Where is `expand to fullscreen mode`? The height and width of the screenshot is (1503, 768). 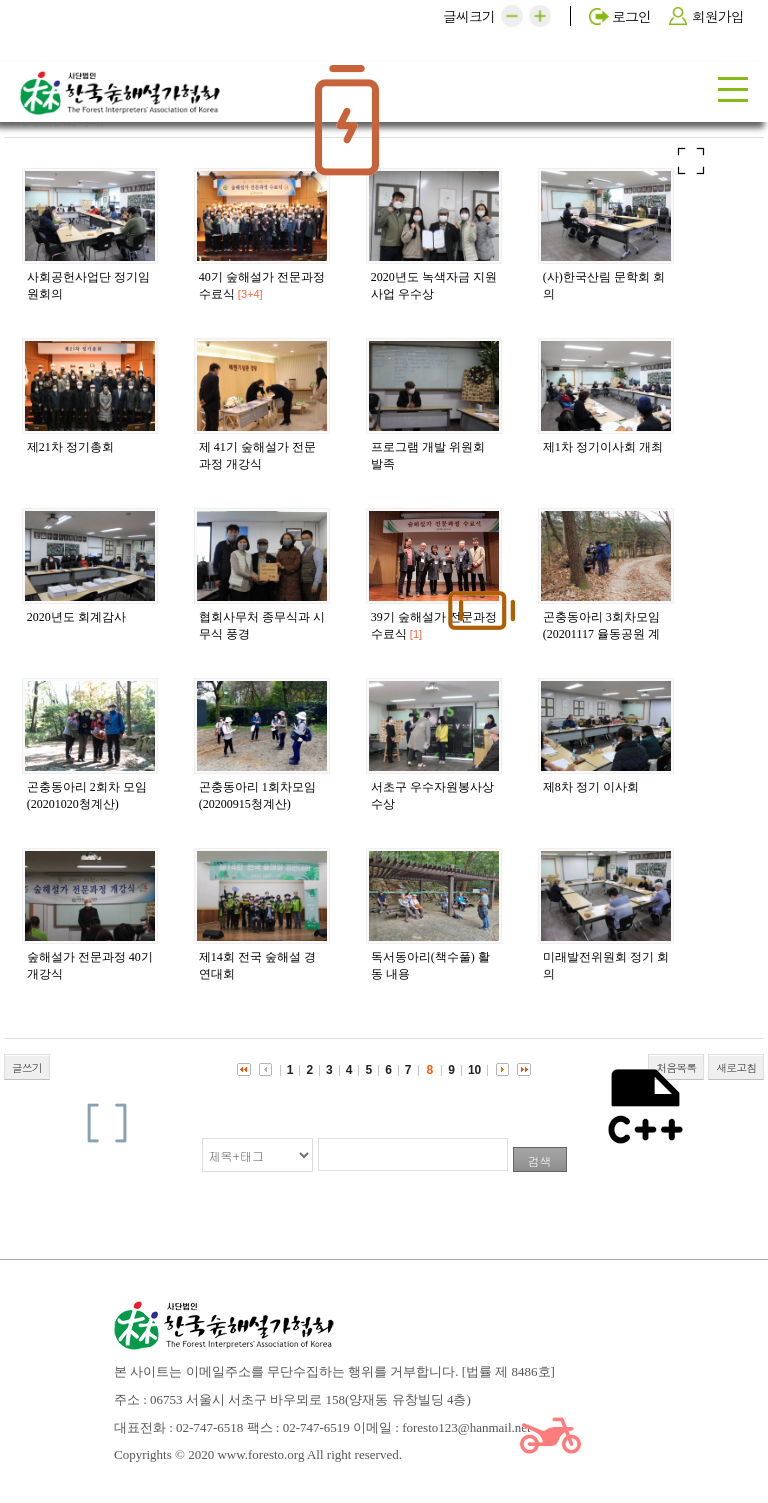
expand to fullscreen mode is located at coordinates (691, 161).